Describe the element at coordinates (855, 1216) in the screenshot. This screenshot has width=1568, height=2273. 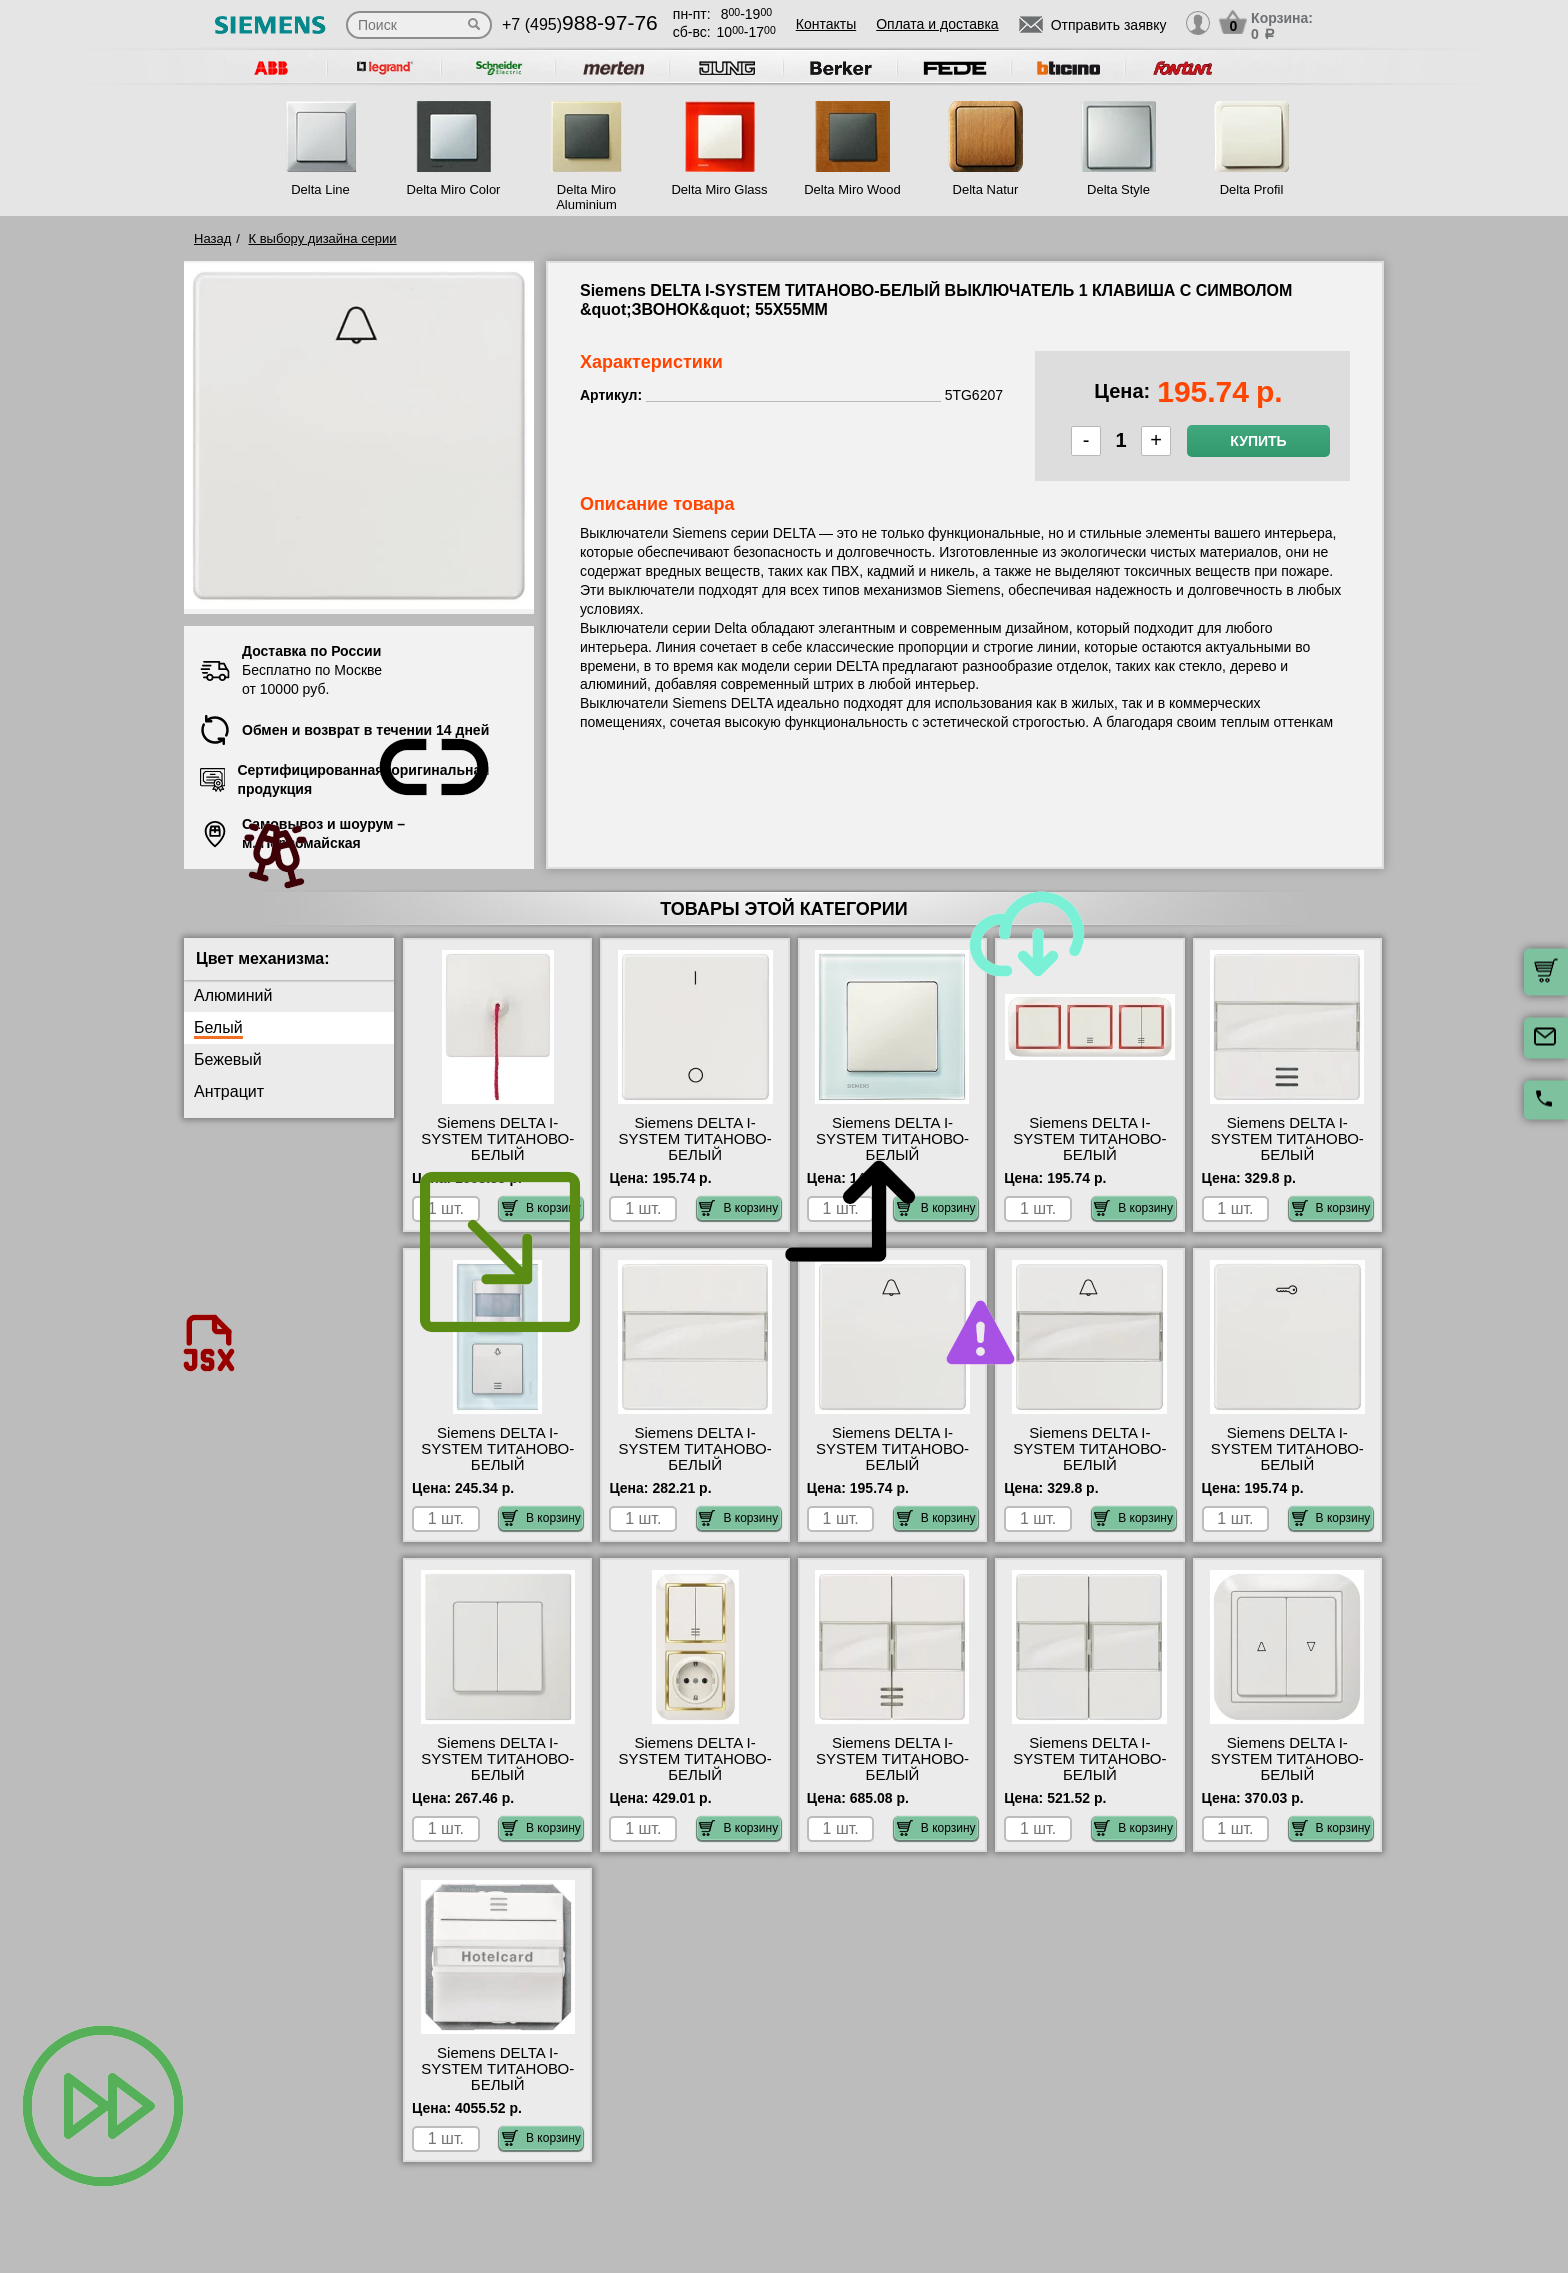
I see `redirect or branch off to a new path` at that location.